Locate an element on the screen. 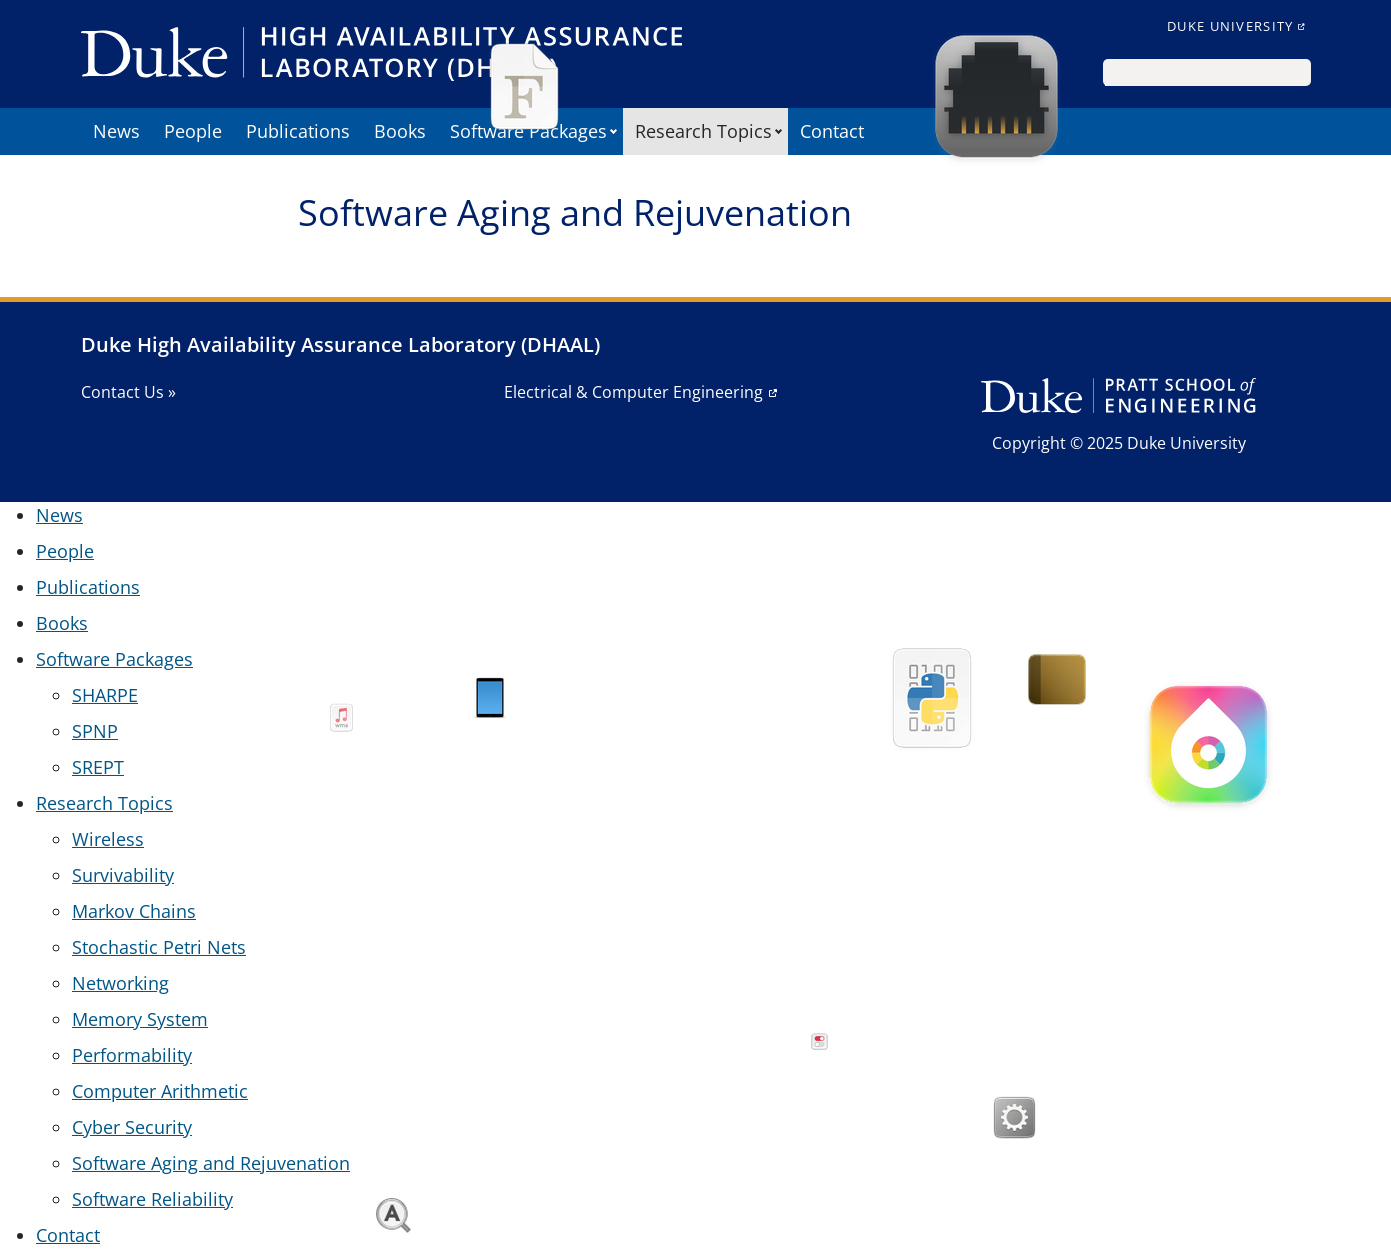 The image size is (1391, 1249). open gnome tweaks settings is located at coordinates (819, 1041).